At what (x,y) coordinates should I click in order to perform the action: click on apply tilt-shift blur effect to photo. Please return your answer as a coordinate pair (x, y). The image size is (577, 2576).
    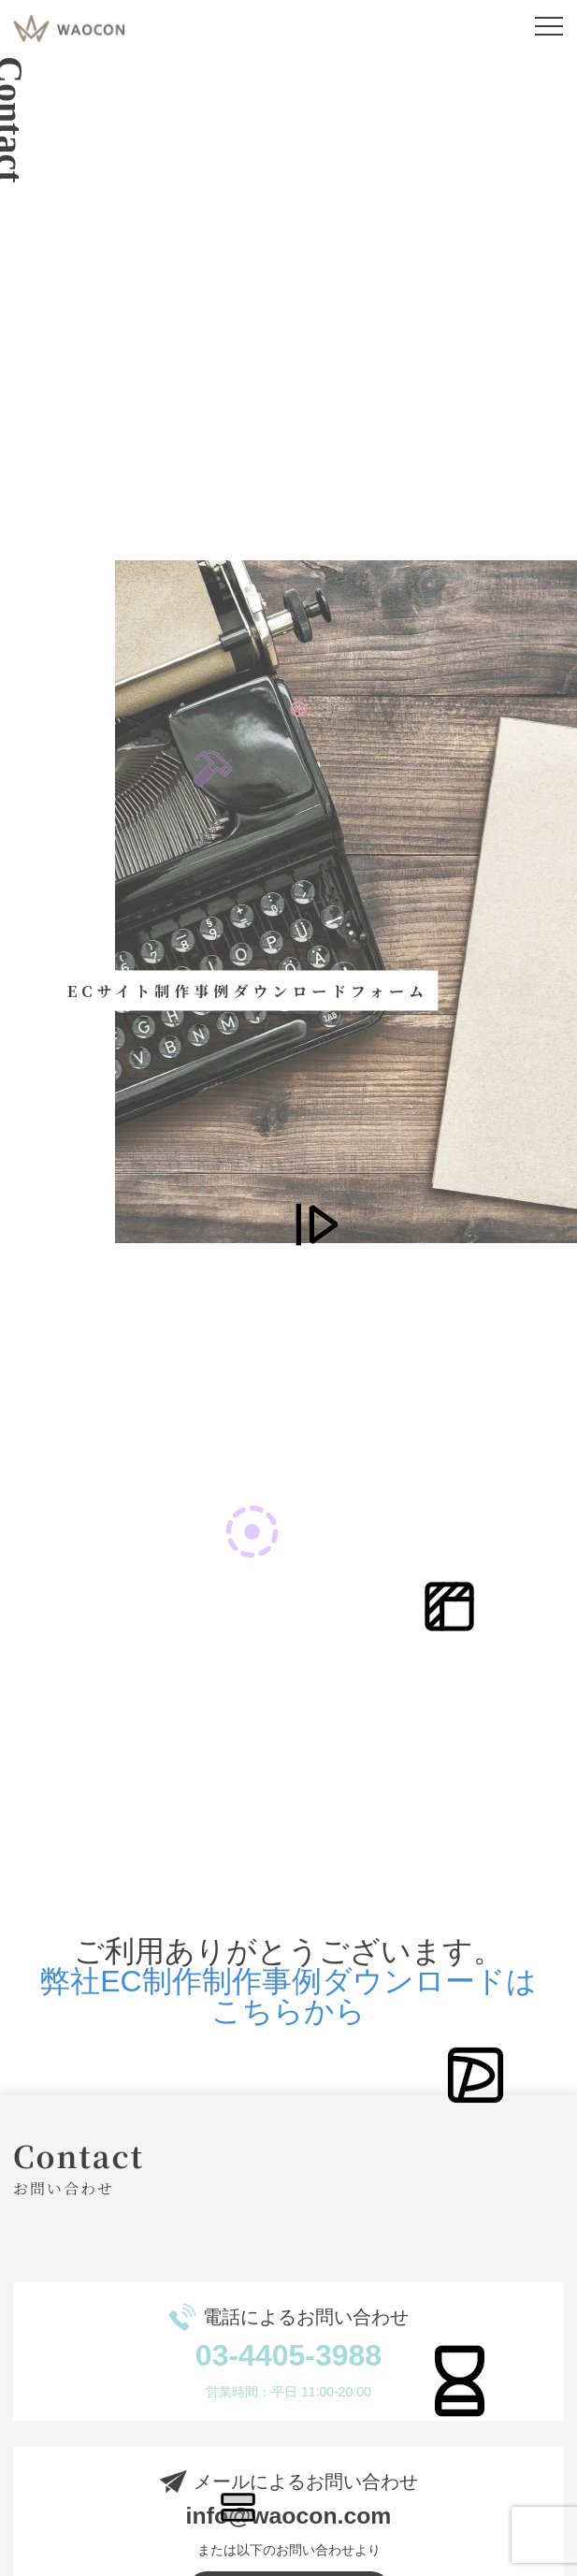
    Looking at the image, I should click on (252, 1531).